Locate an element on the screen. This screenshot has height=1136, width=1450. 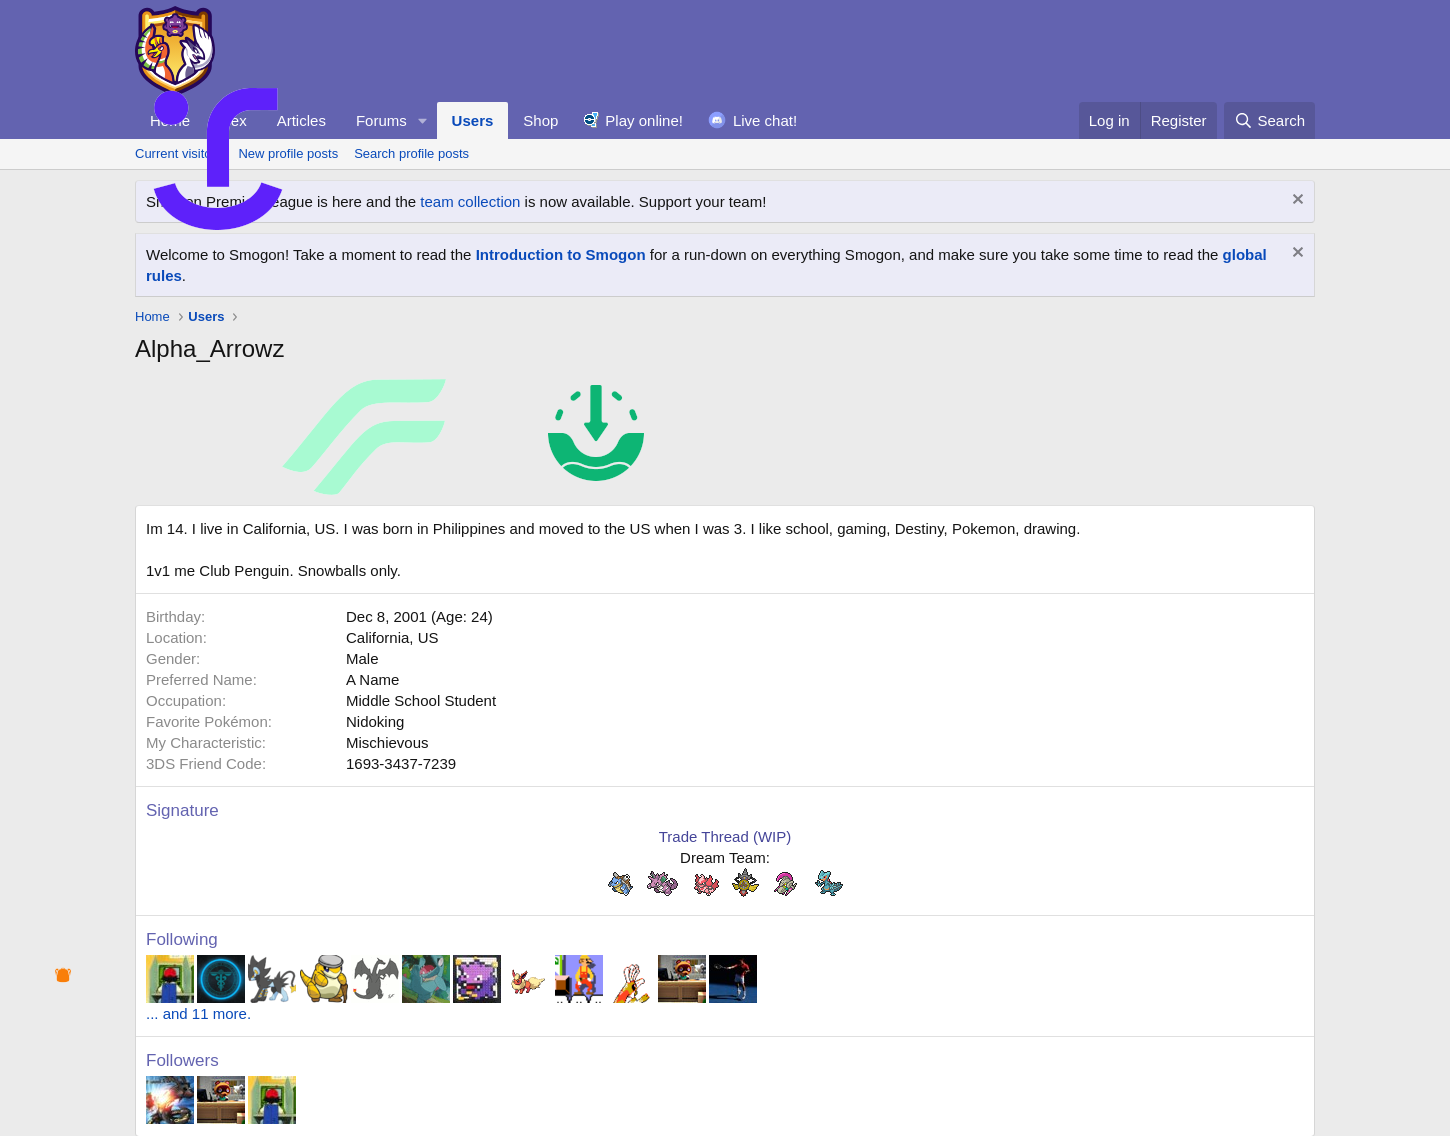
Resurrection Remix OS logo is located at coordinates (364, 437).